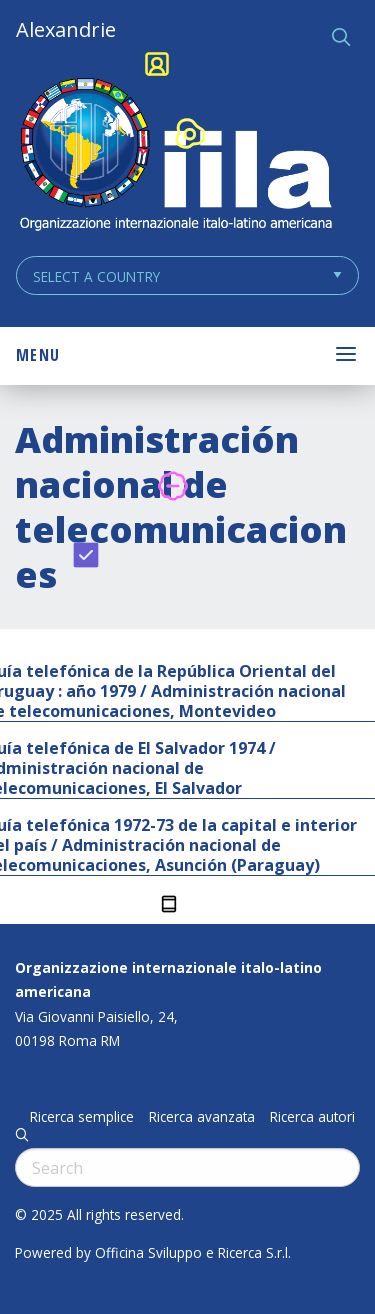 This screenshot has height=1314, width=375. Describe the element at coordinates (190, 133) in the screenshot. I see `access breakfast or morning meal recipes` at that location.